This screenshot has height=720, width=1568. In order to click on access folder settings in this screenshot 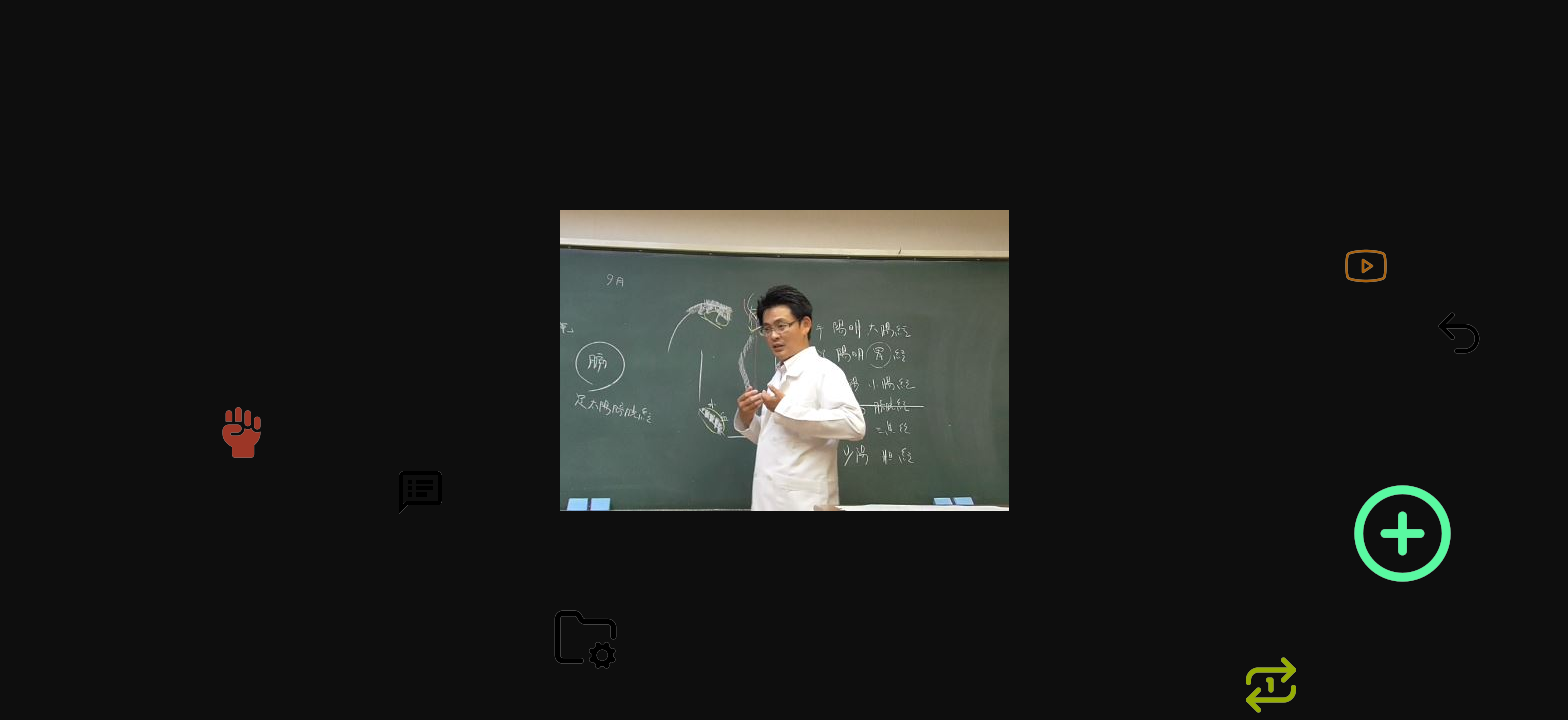, I will do `click(585, 638)`.